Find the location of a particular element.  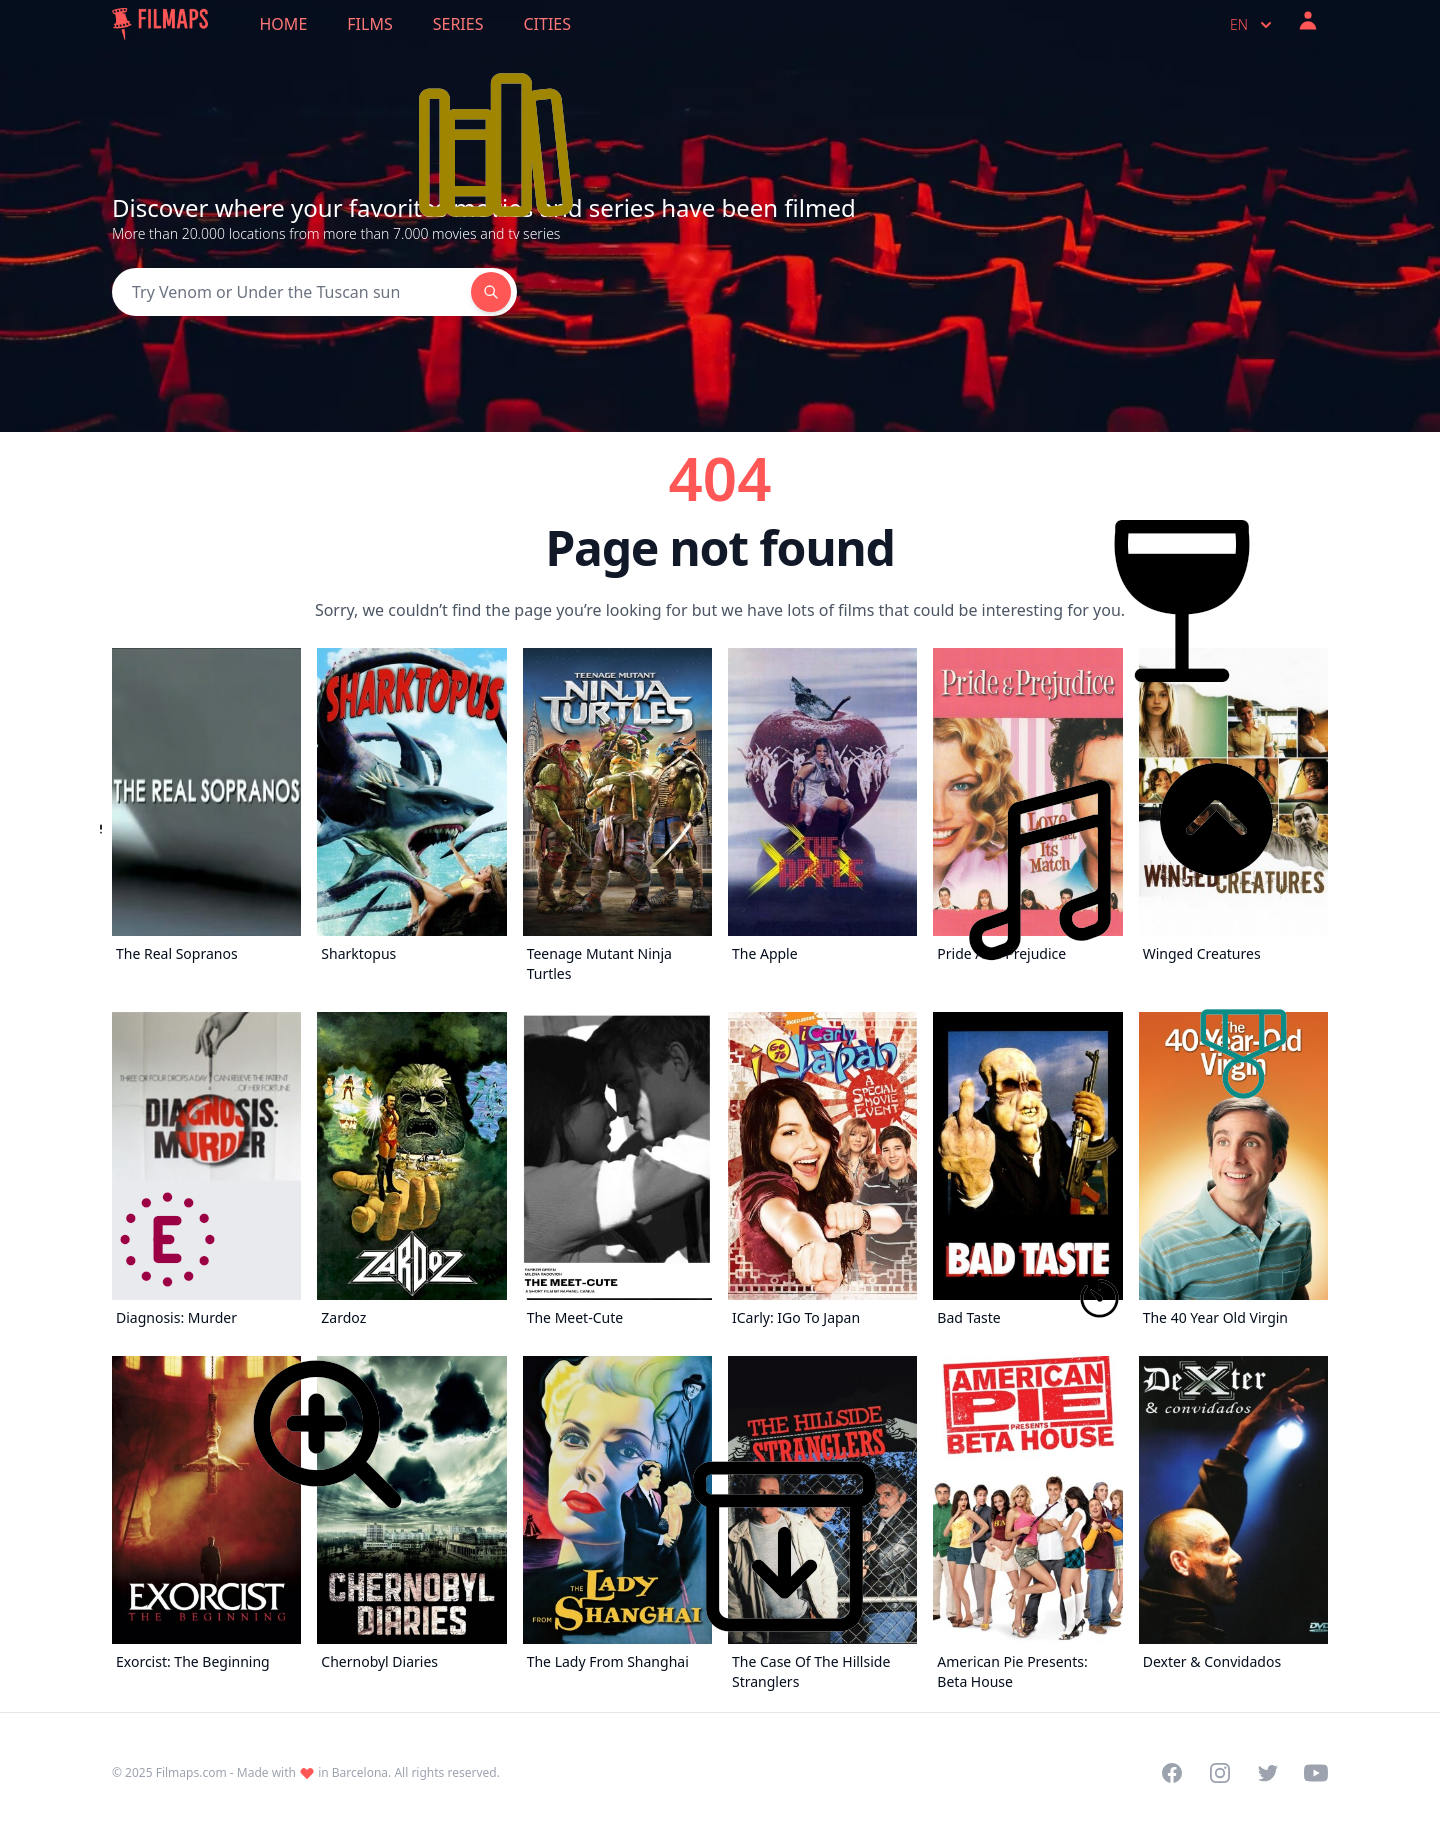

zoom in on content is located at coordinates (327, 1434).